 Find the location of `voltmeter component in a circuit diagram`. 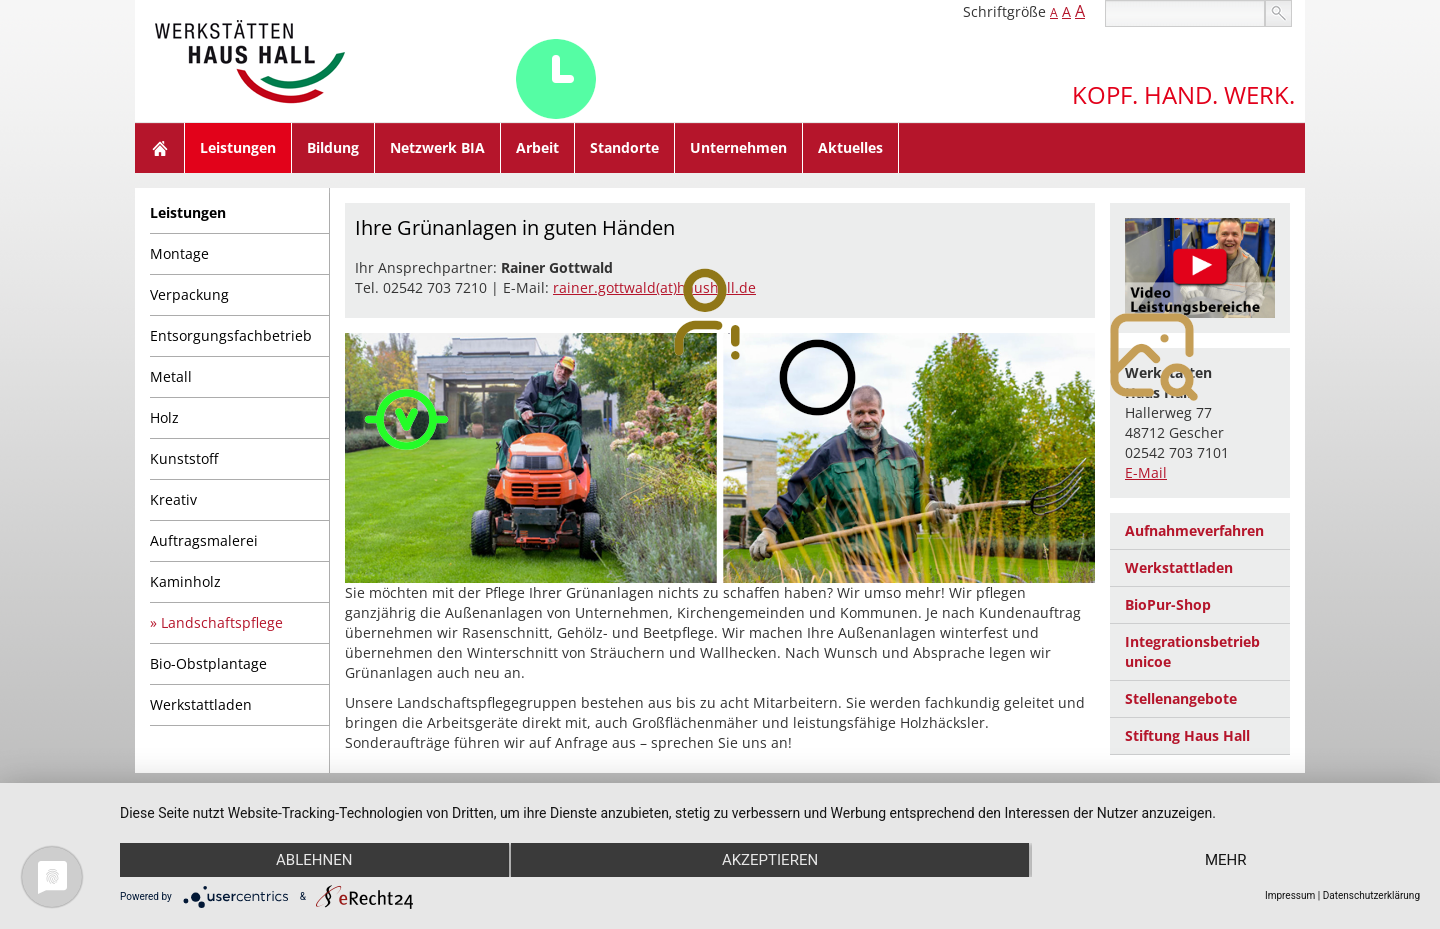

voltmeter component in a circuit diagram is located at coordinates (406, 419).